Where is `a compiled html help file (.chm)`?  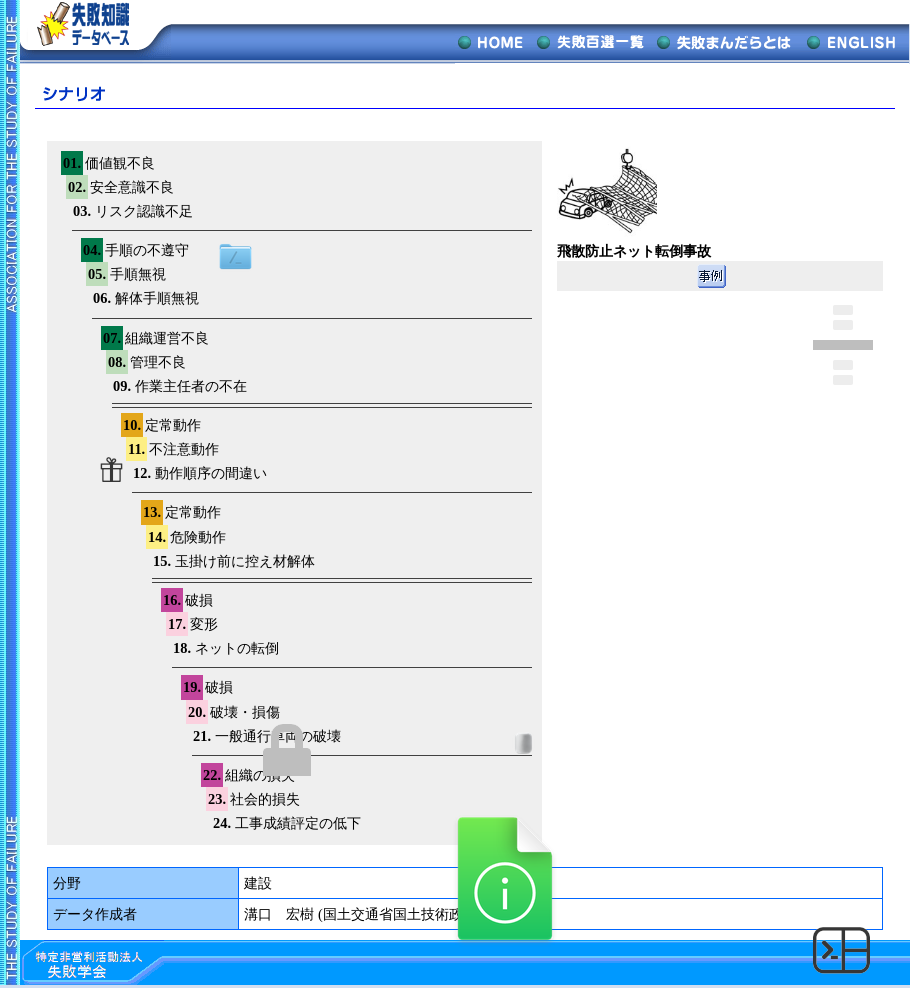
a compiled html help file (.chm) is located at coordinates (505, 881).